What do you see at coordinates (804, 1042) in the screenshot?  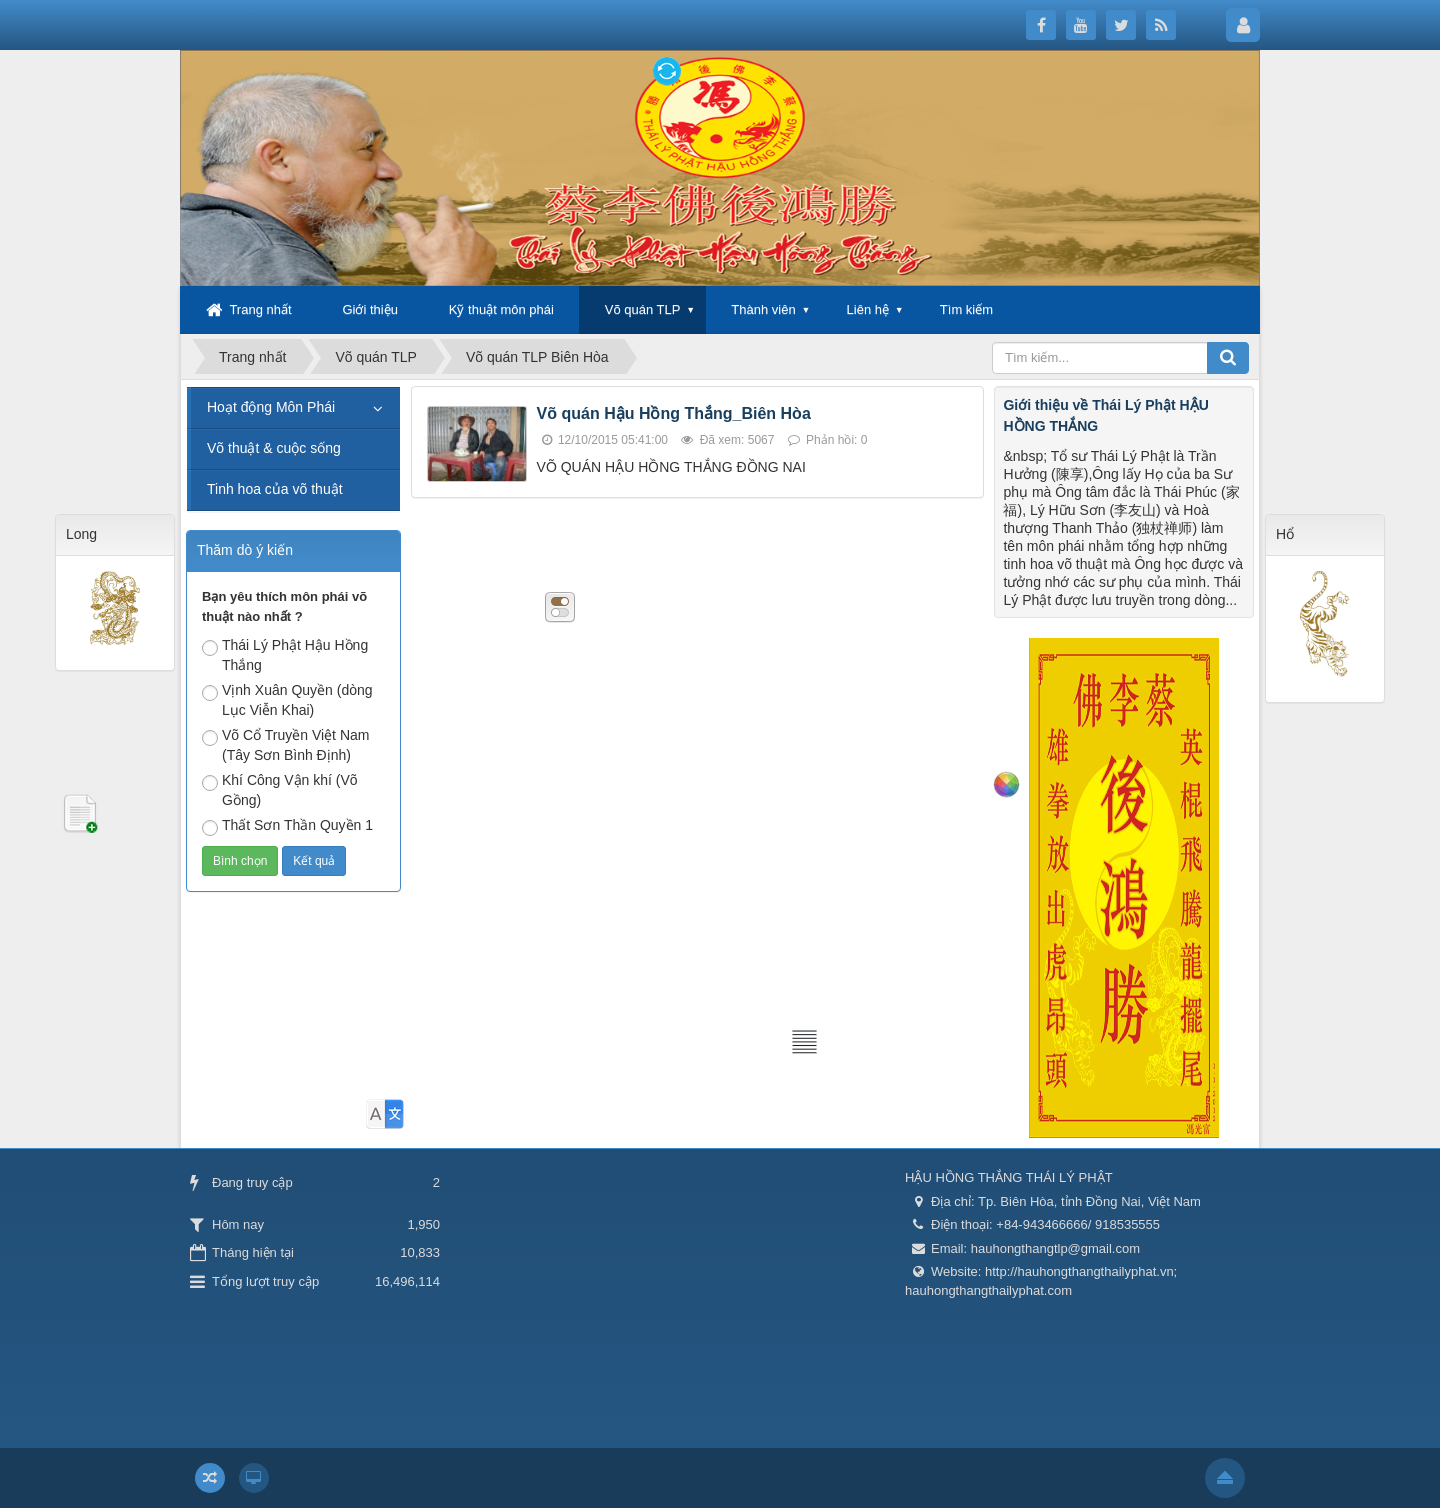 I see `justify text to fill the full width` at bounding box center [804, 1042].